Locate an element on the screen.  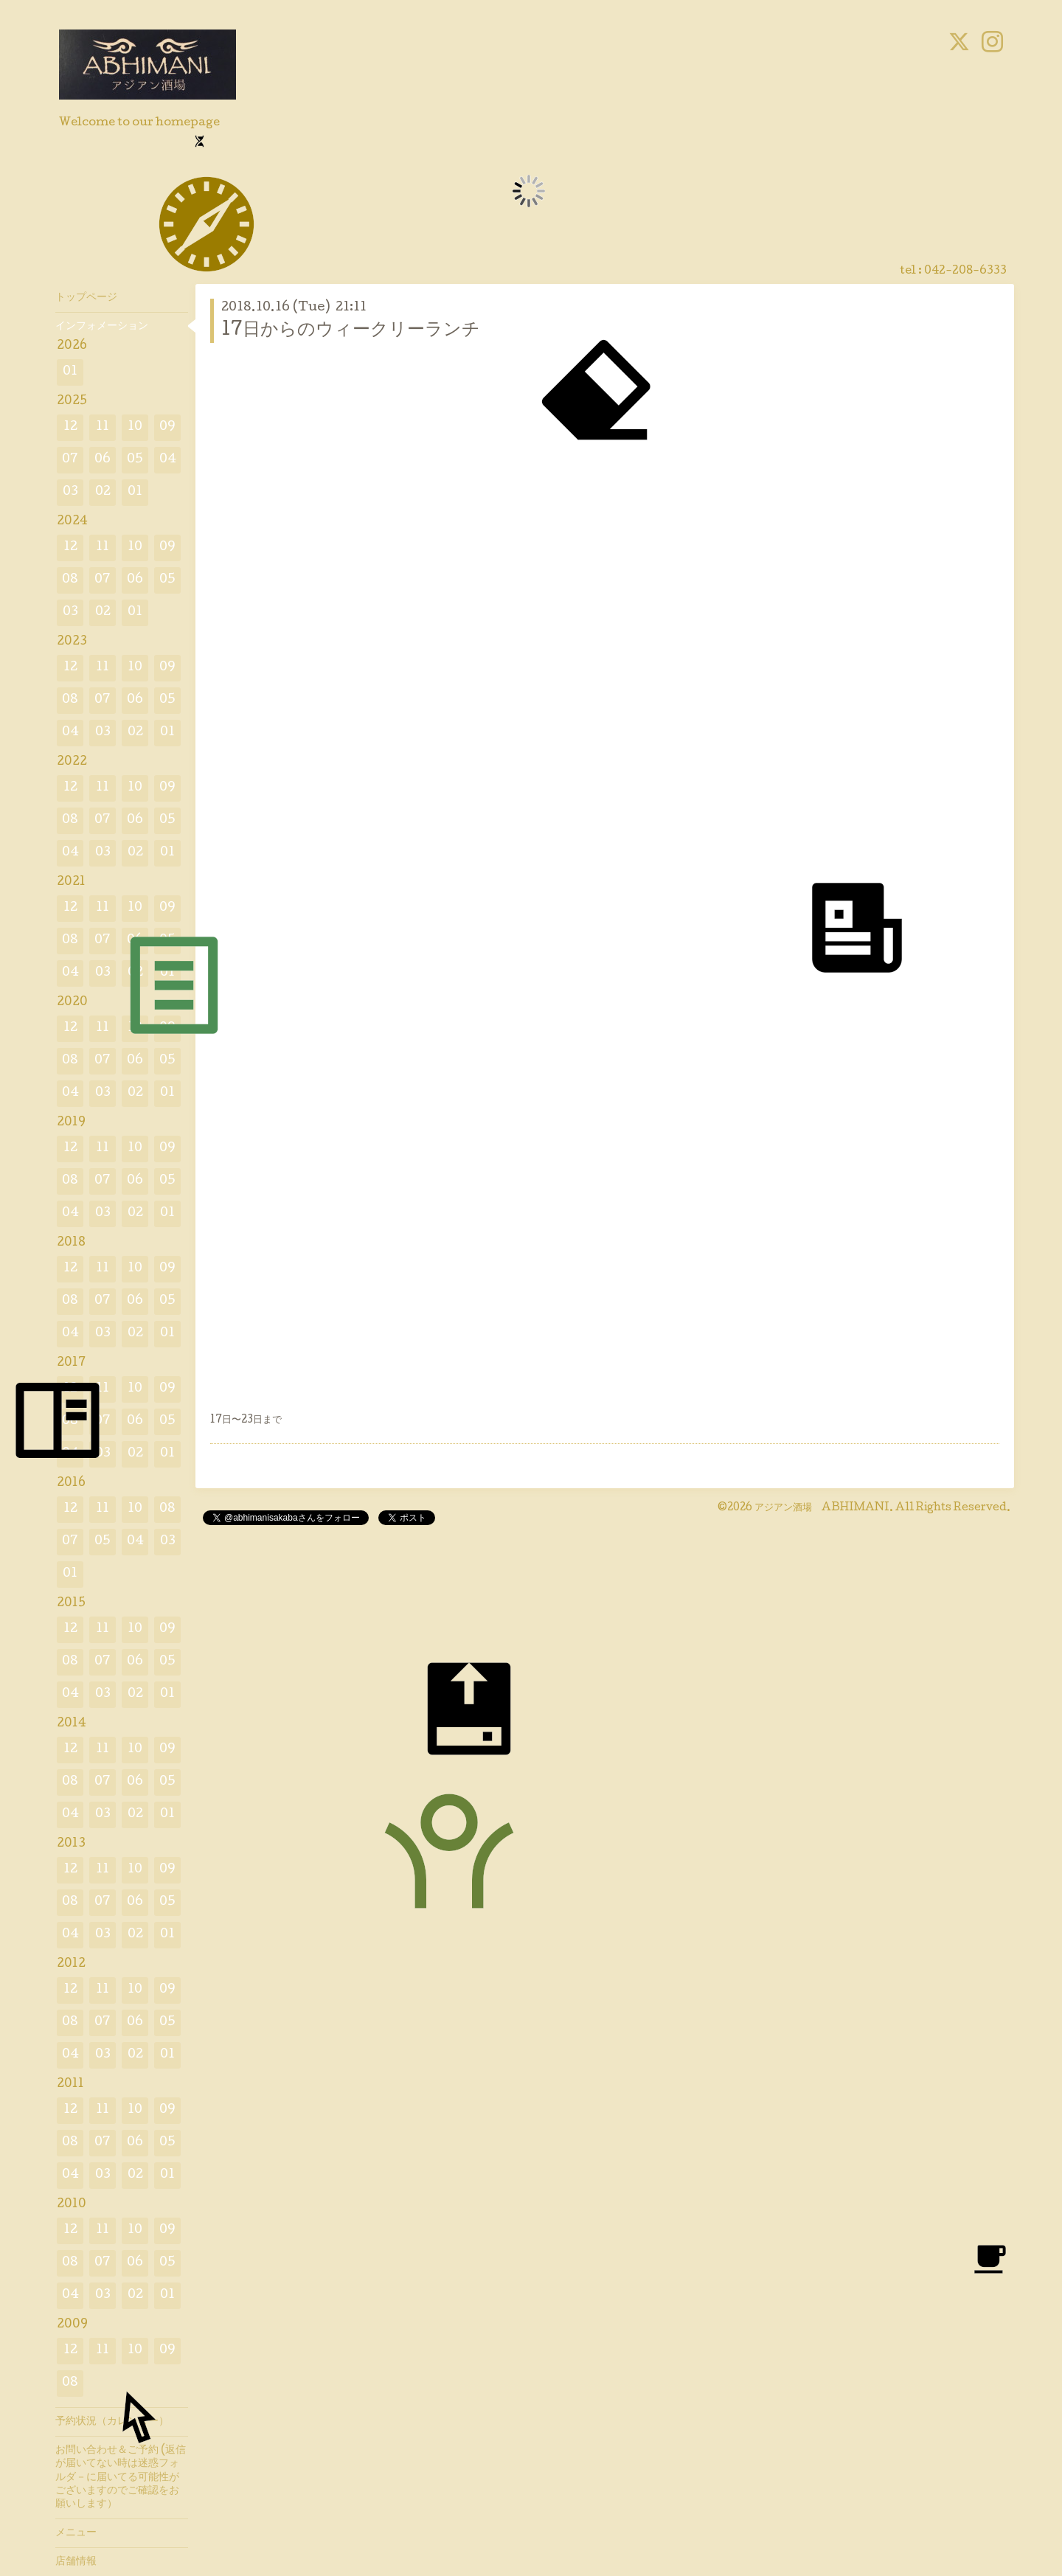
view news articles is located at coordinates (857, 928).